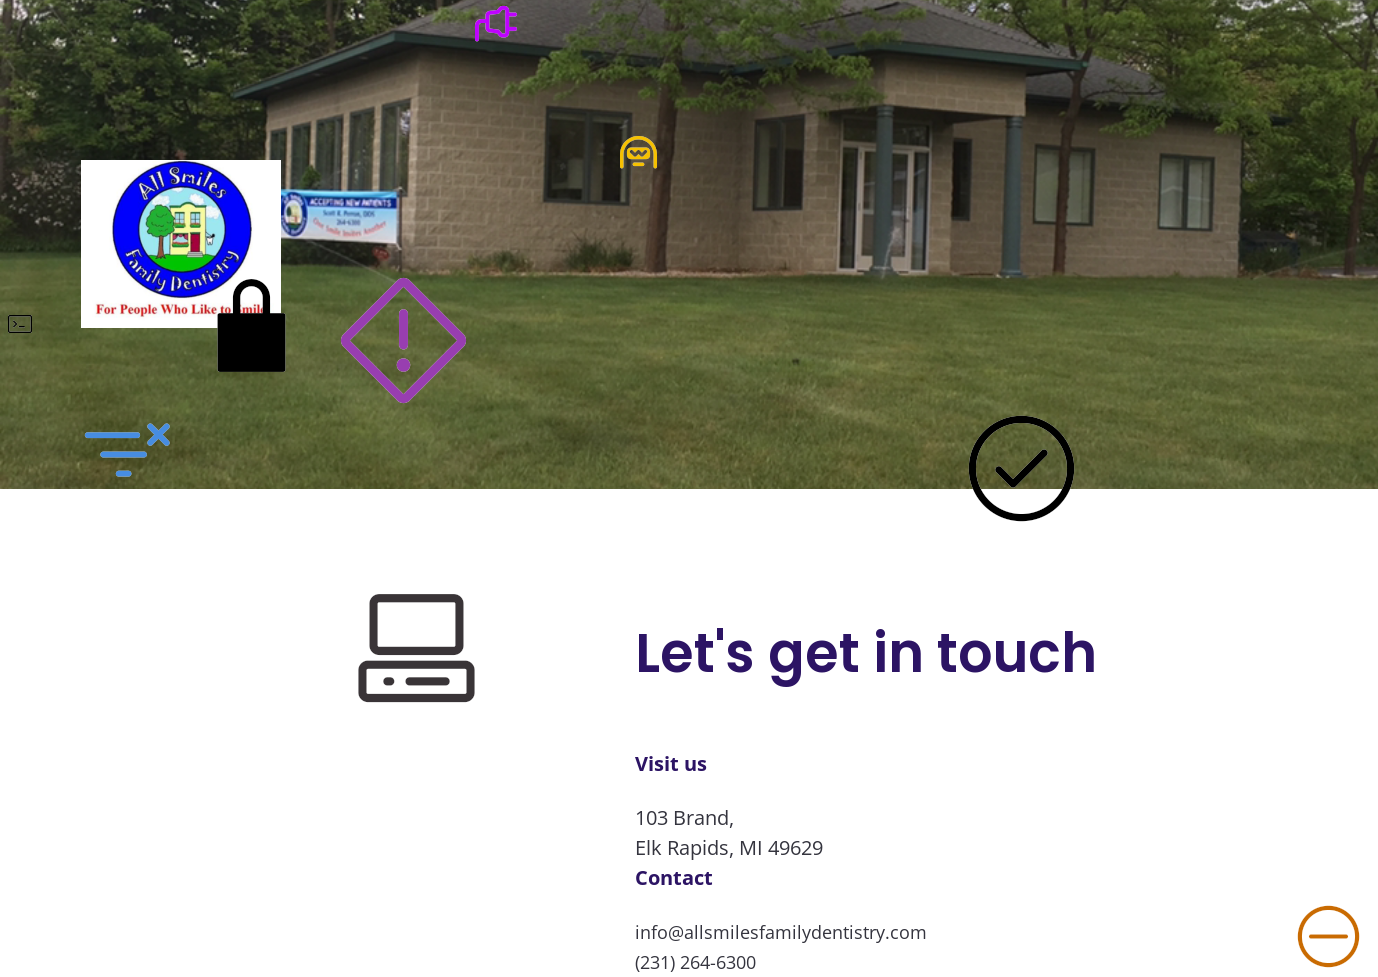  Describe the element at coordinates (403, 340) in the screenshot. I see `indicates a warning or caution state` at that location.